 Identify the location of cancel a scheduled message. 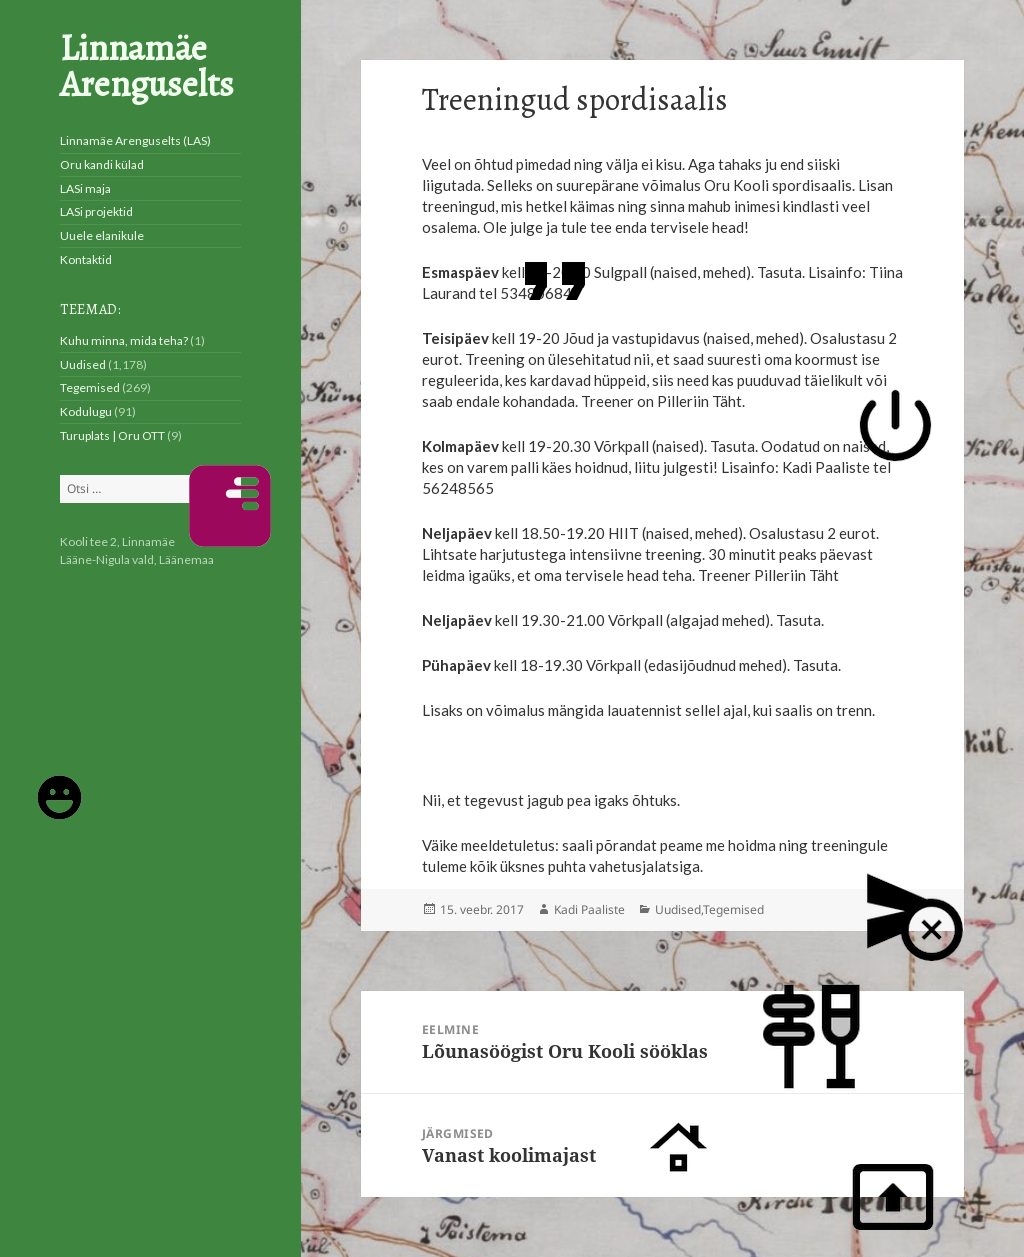
(913, 911).